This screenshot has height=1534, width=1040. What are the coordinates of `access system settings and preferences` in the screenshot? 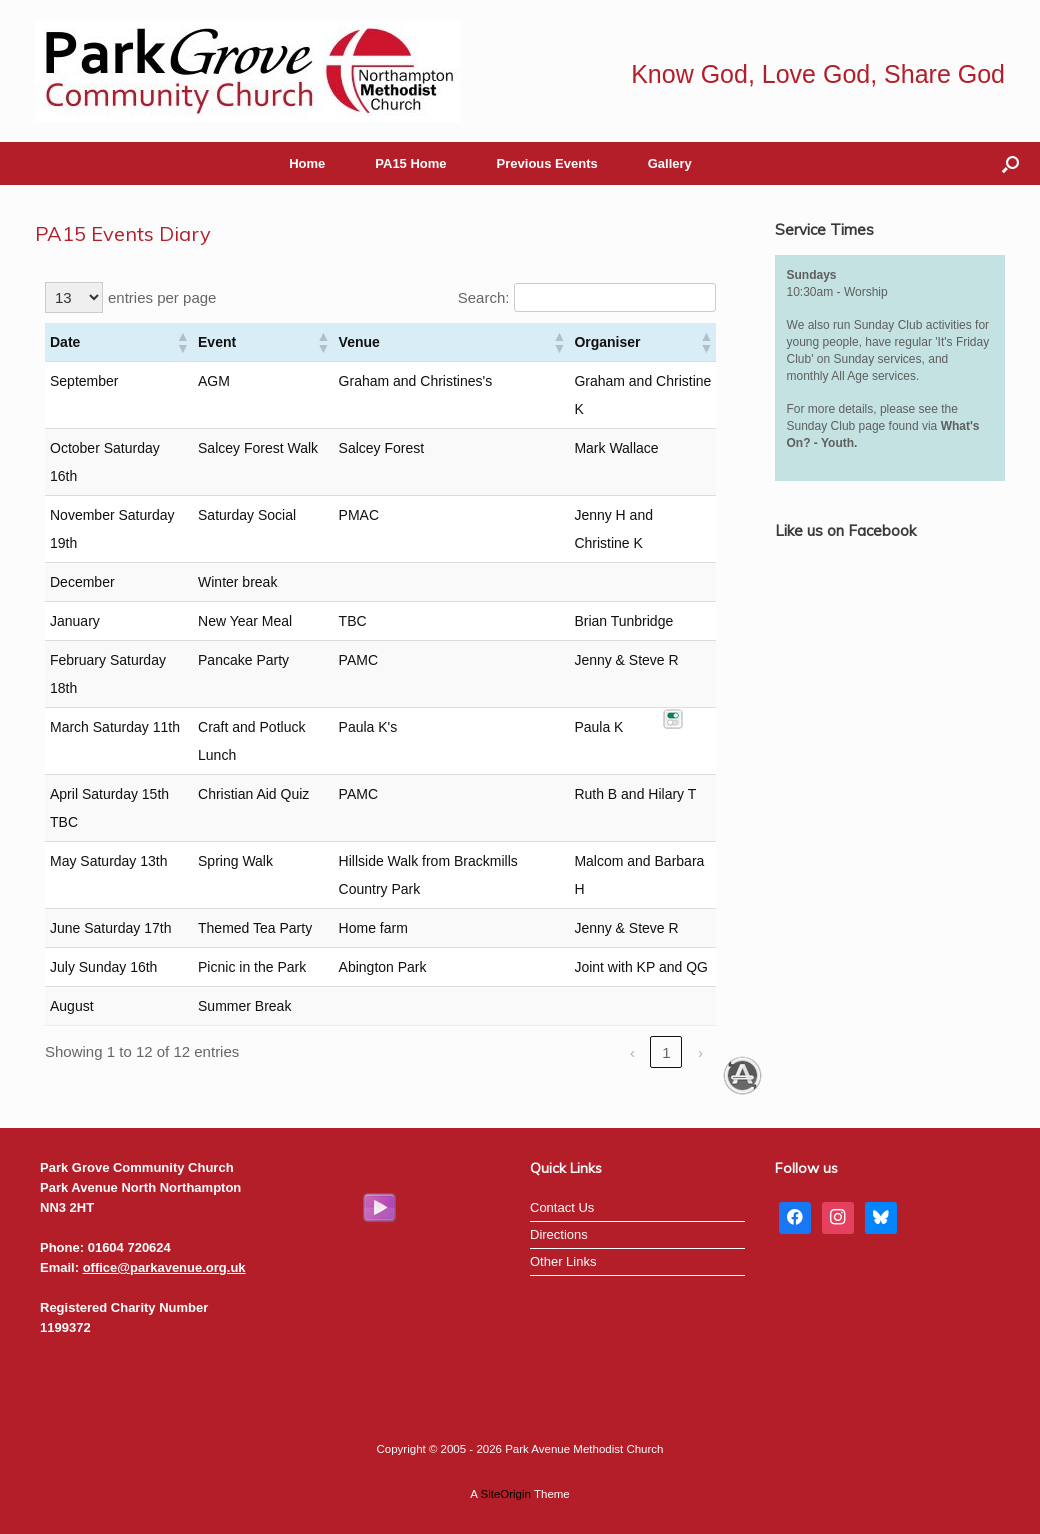 It's located at (673, 719).